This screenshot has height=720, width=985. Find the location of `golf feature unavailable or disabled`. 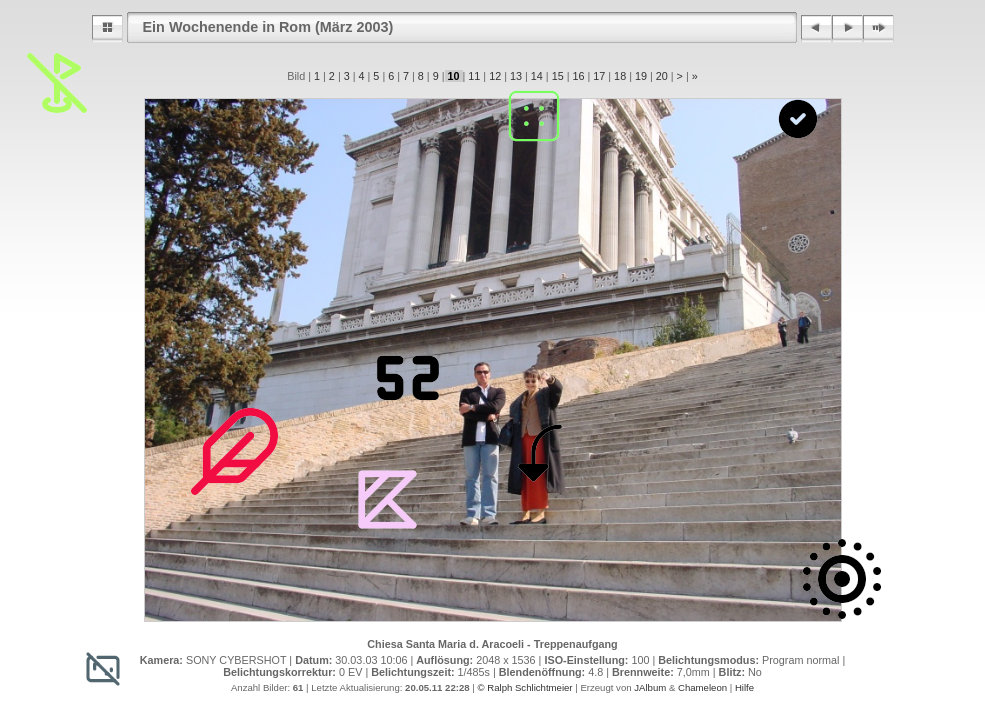

golf feature unavailable or disabled is located at coordinates (57, 83).